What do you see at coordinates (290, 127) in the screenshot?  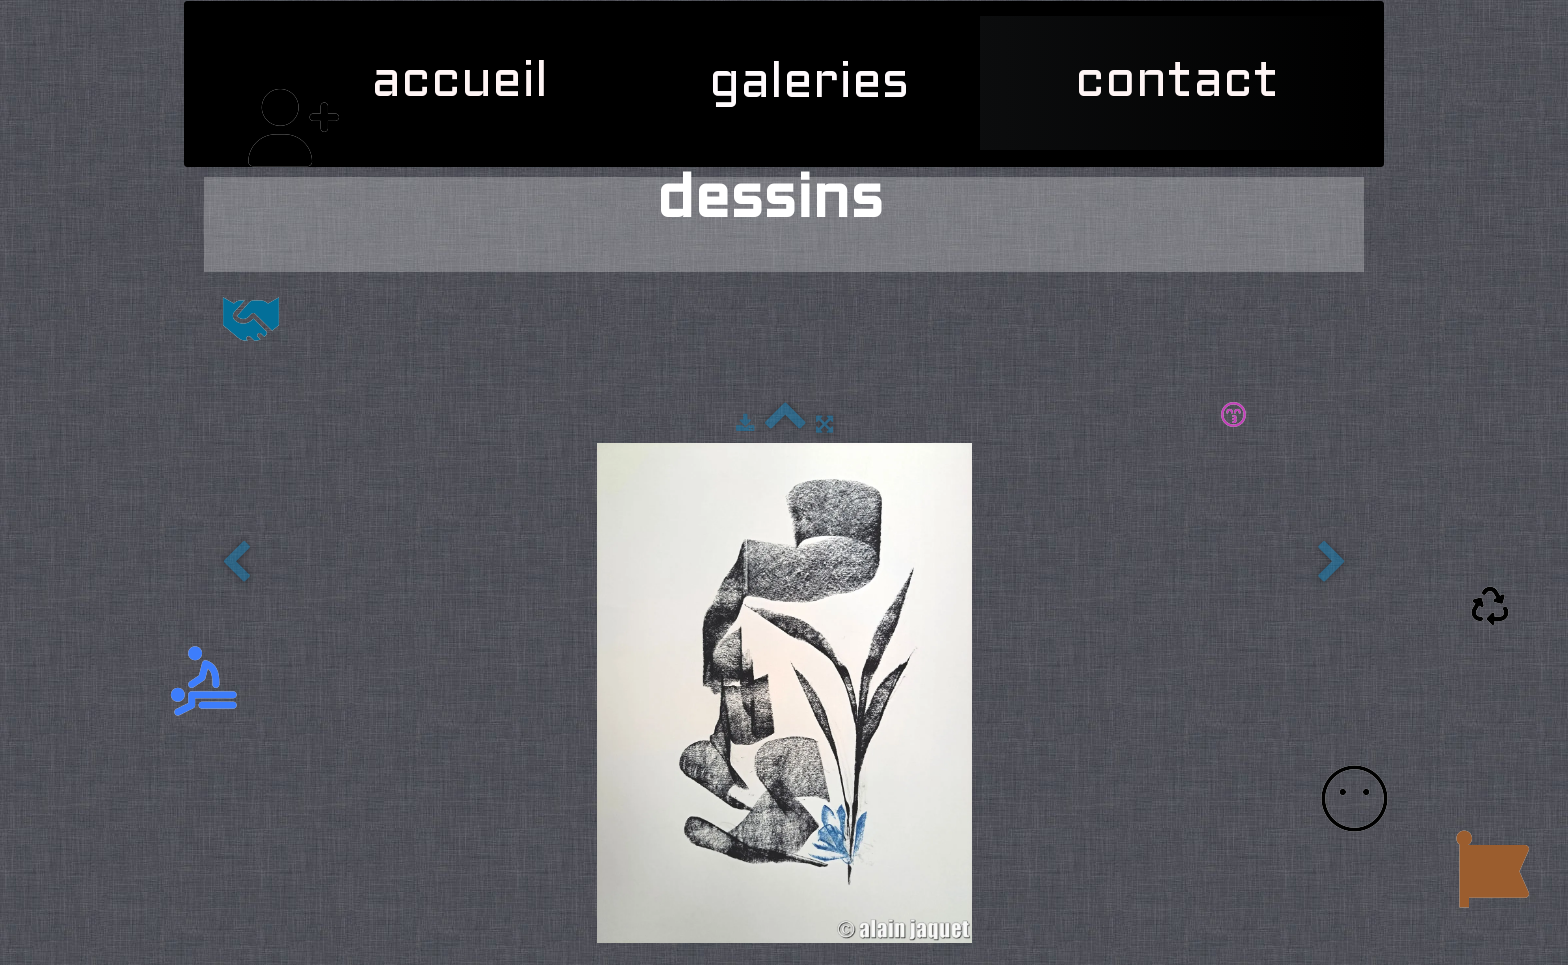 I see `add a new user or contact` at bounding box center [290, 127].